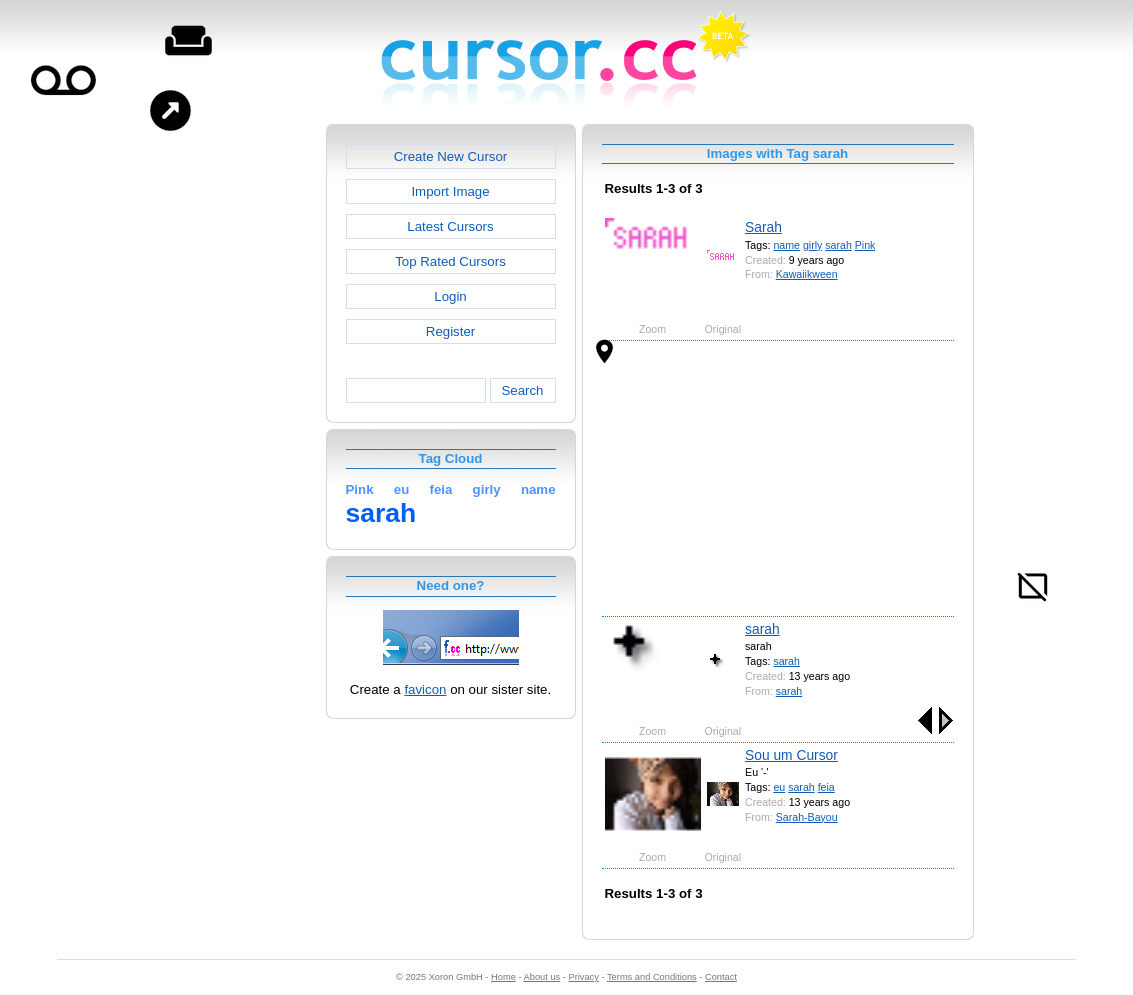  Describe the element at coordinates (63, 81) in the screenshot. I see `access voicemail messages` at that location.